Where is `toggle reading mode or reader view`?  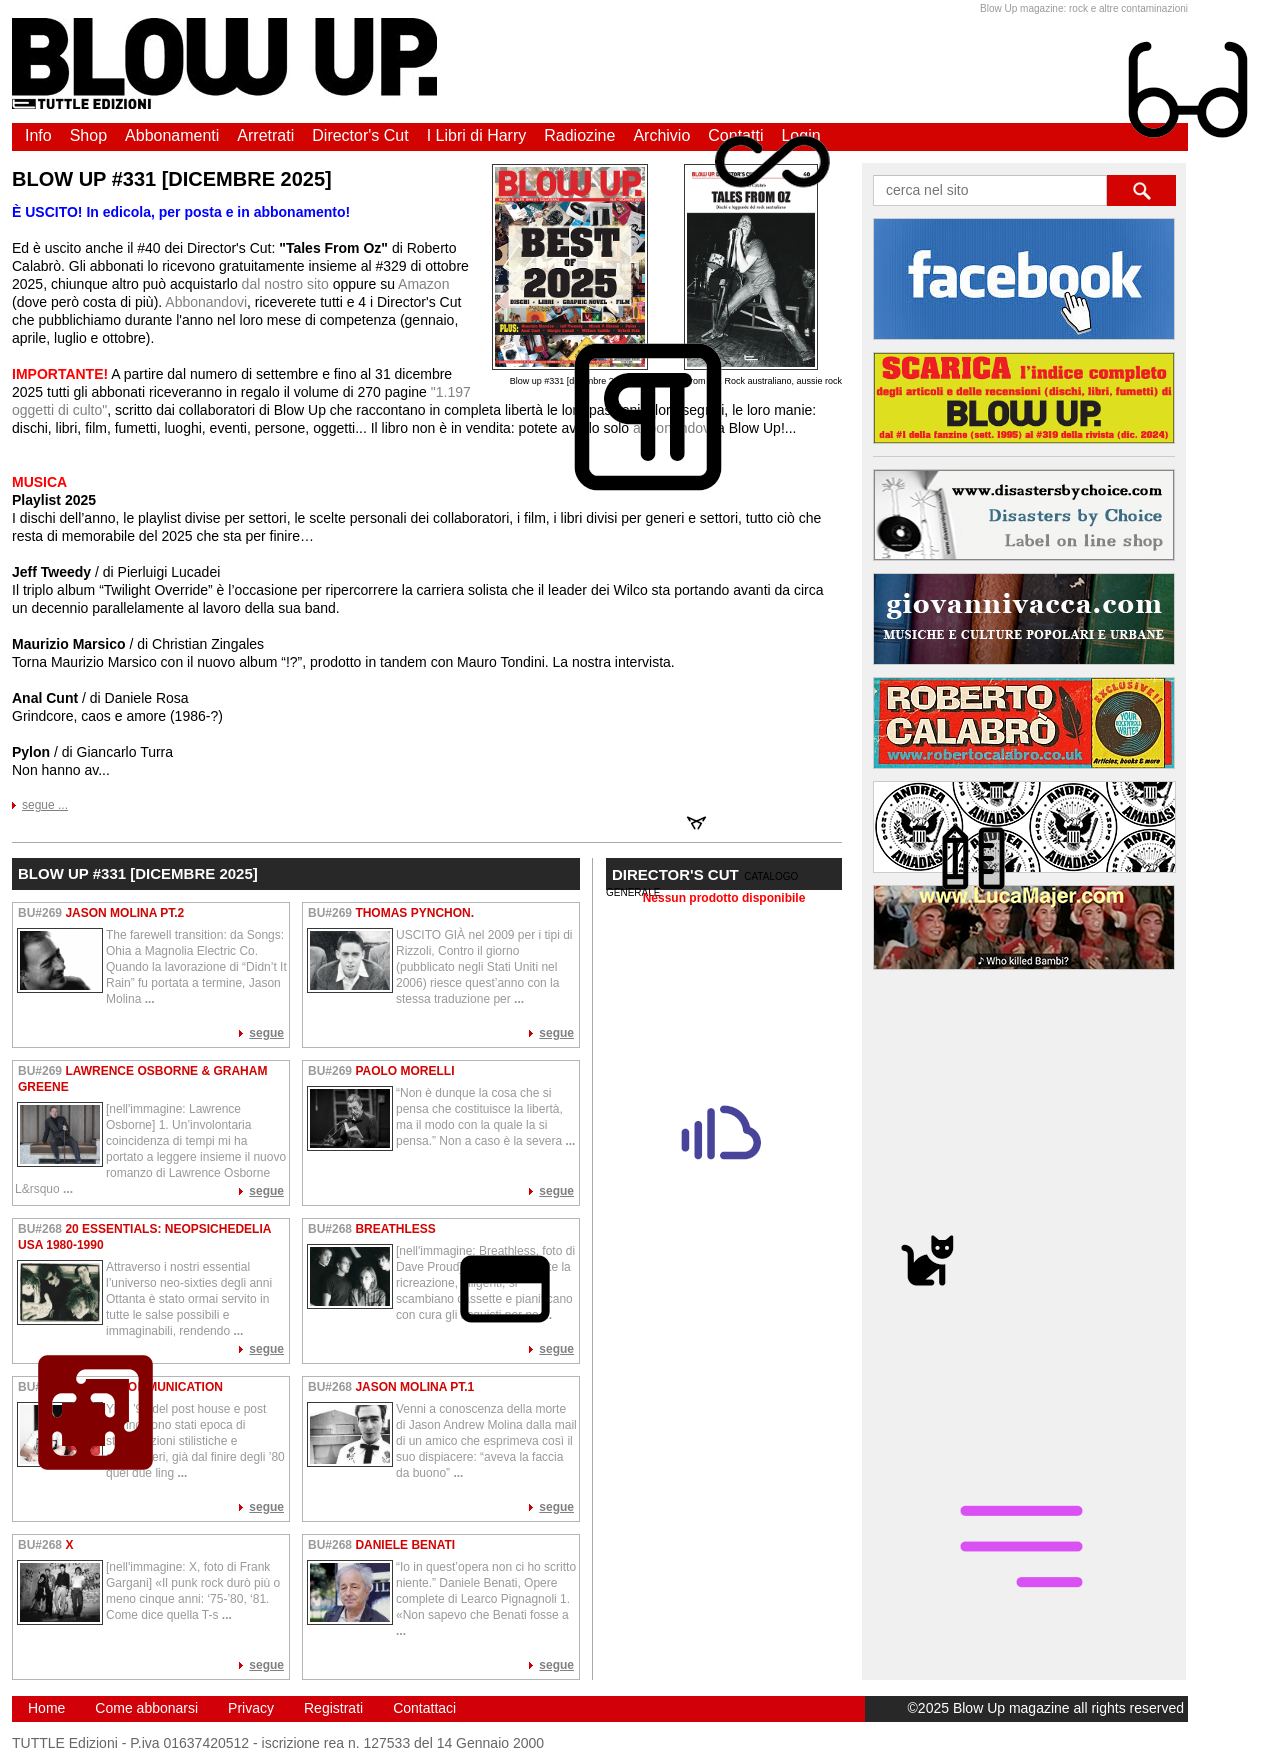
toggle reading mode or reader view is located at coordinates (1188, 92).